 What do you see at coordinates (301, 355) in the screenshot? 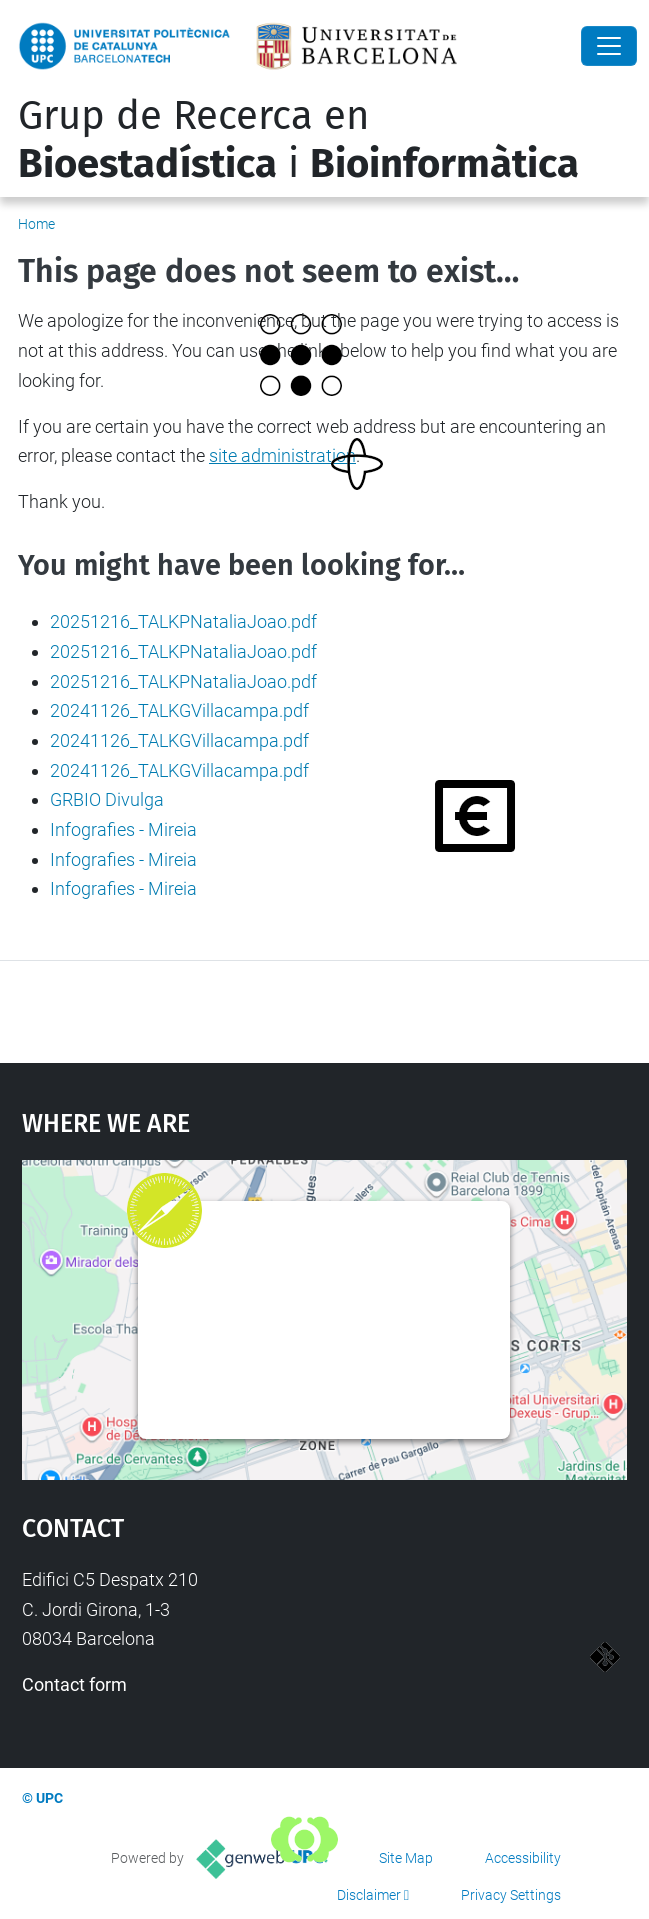
I see `open tailscale vpn settings` at bounding box center [301, 355].